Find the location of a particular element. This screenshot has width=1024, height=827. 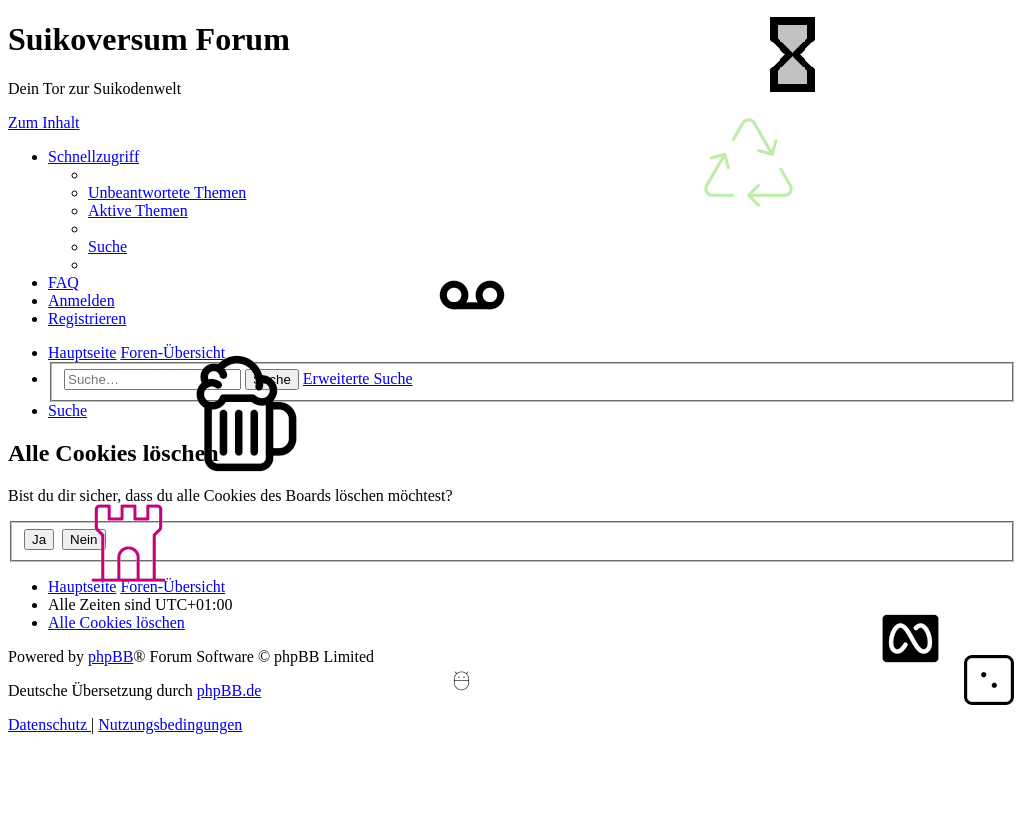

browse nearby bars or breweries is located at coordinates (246, 413).